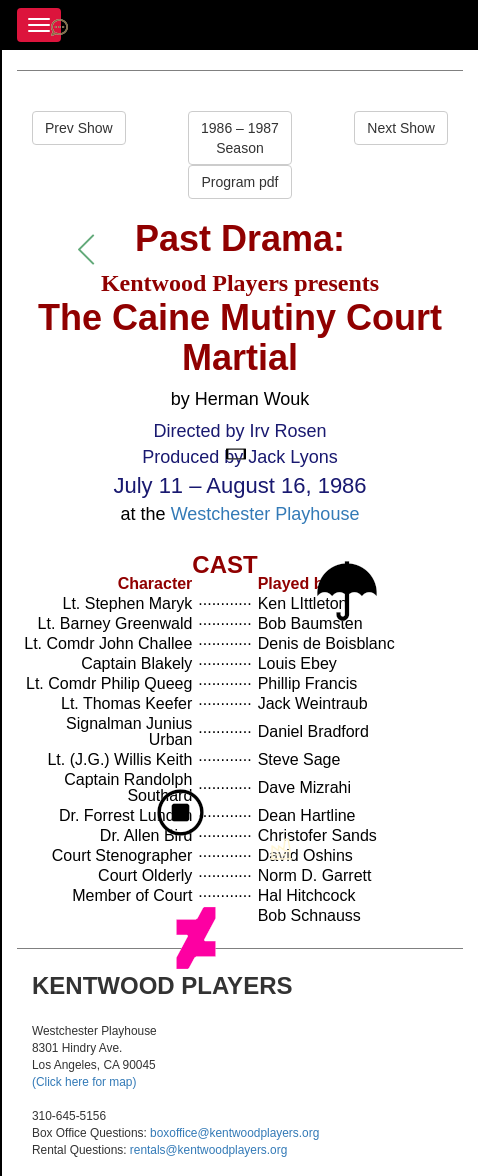 This screenshot has height=1176, width=478. What do you see at coordinates (180, 812) in the screenshot?
I see `stop media playback` at bounding box center [180, 812].